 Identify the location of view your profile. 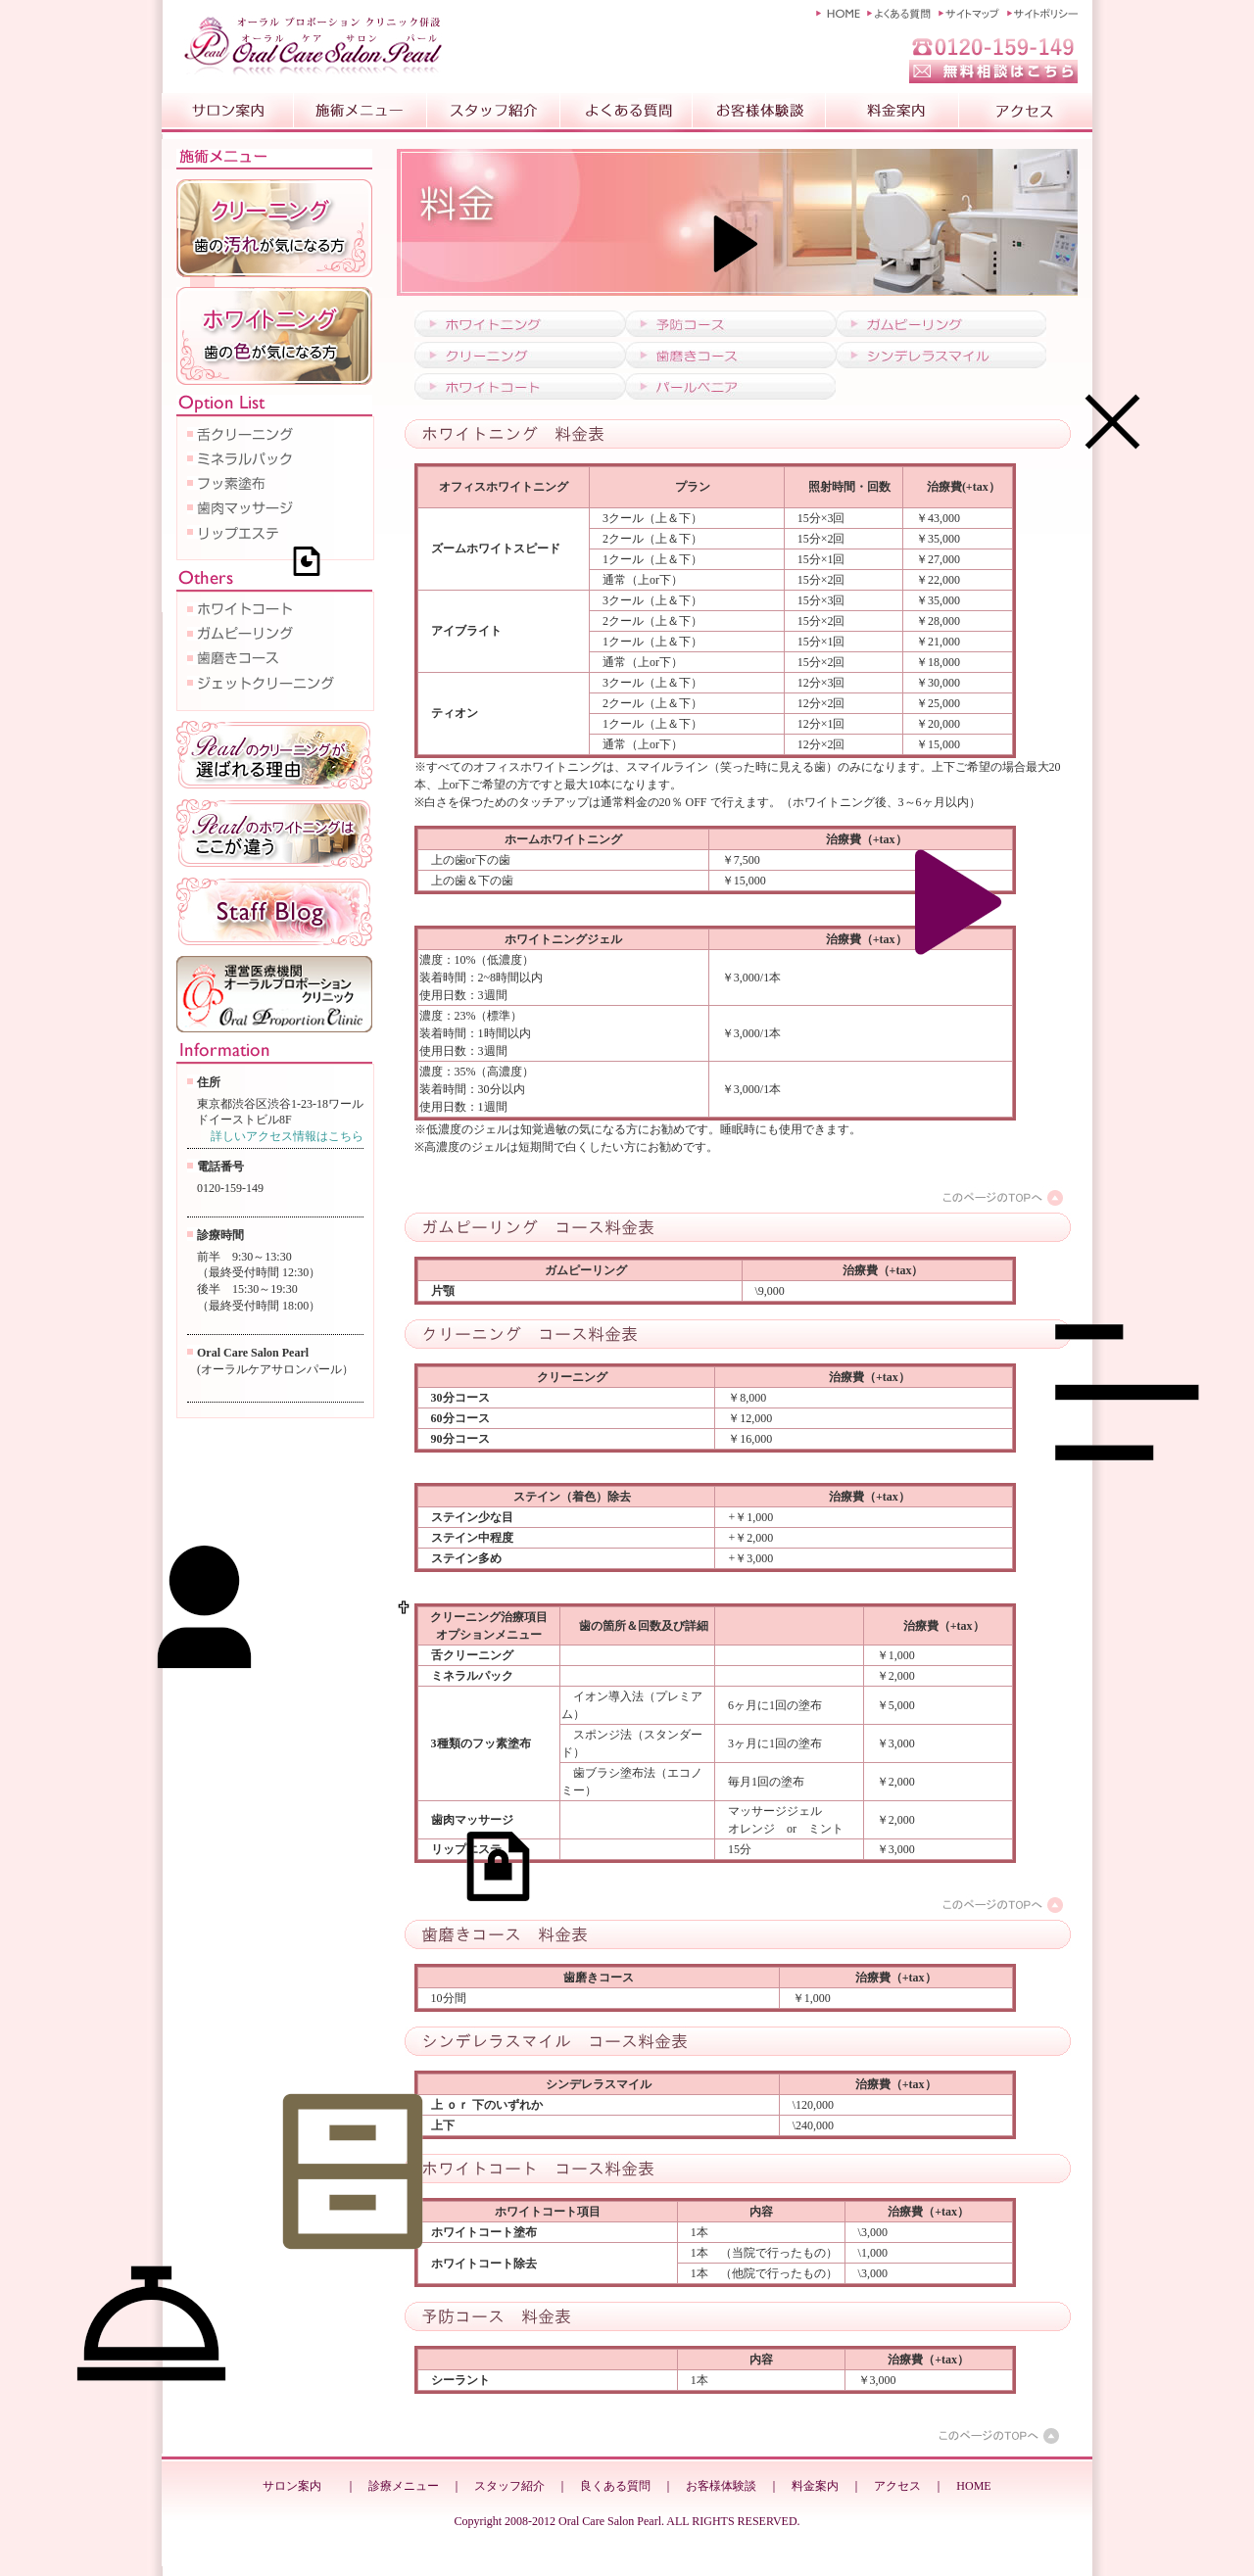
(204, 1609).